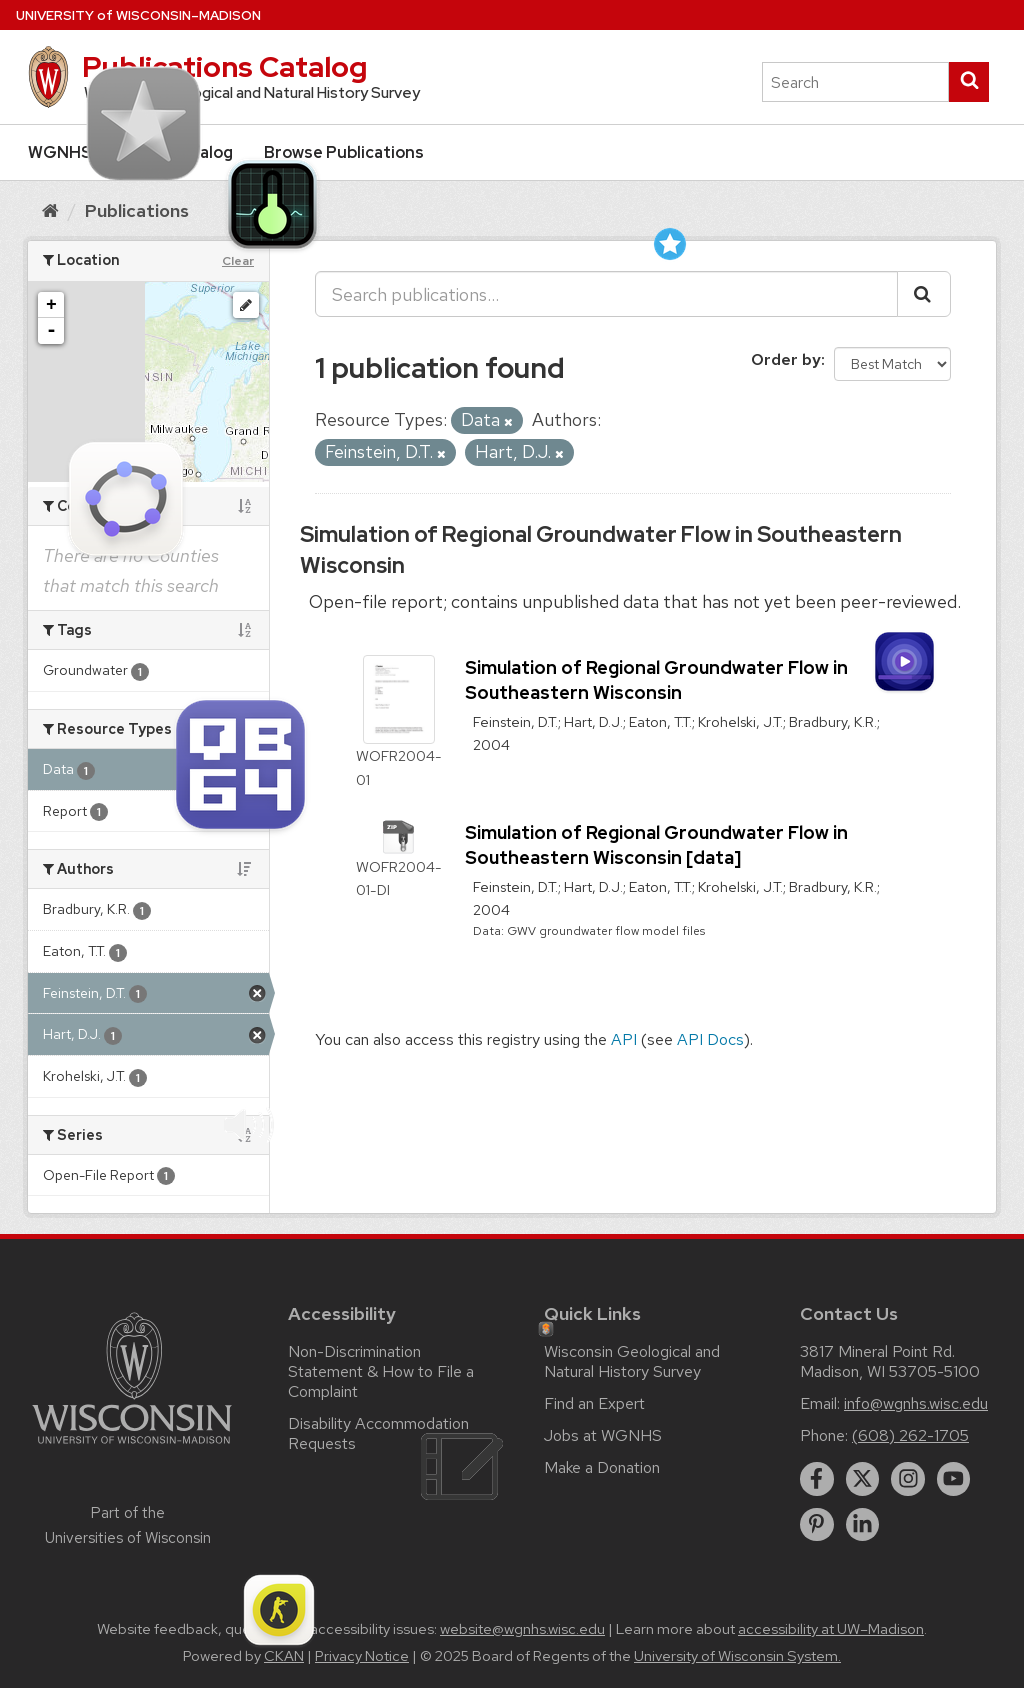 The image size is (1024, 1688). I want to click on indicates volume is set to high, so click(249, 1125).